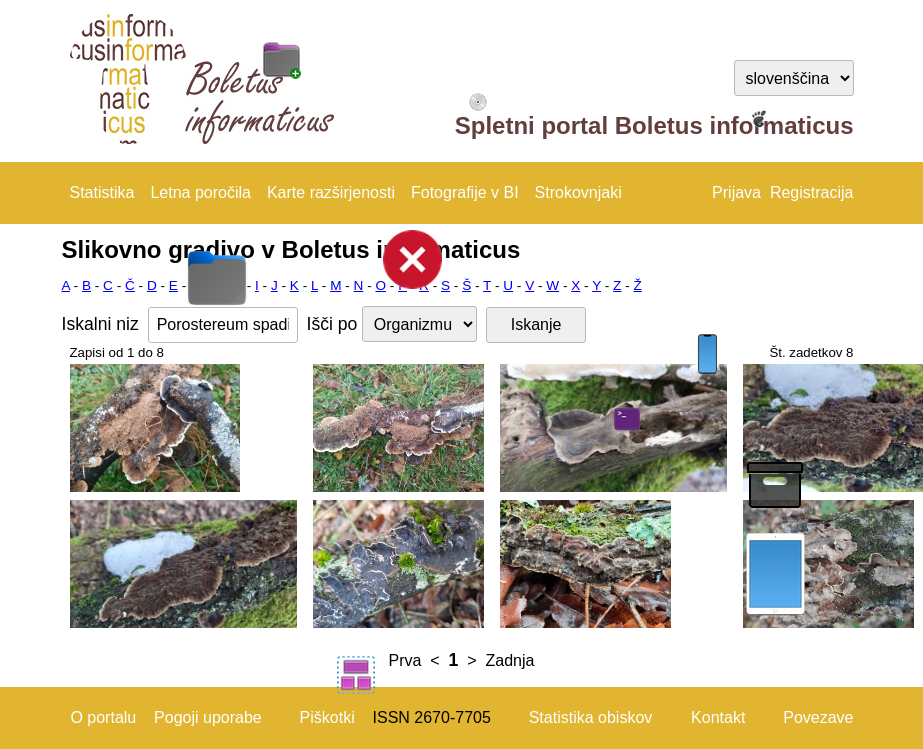 The image size is (923, 749). I want to click on select all items in the current view, so click(356, 675).